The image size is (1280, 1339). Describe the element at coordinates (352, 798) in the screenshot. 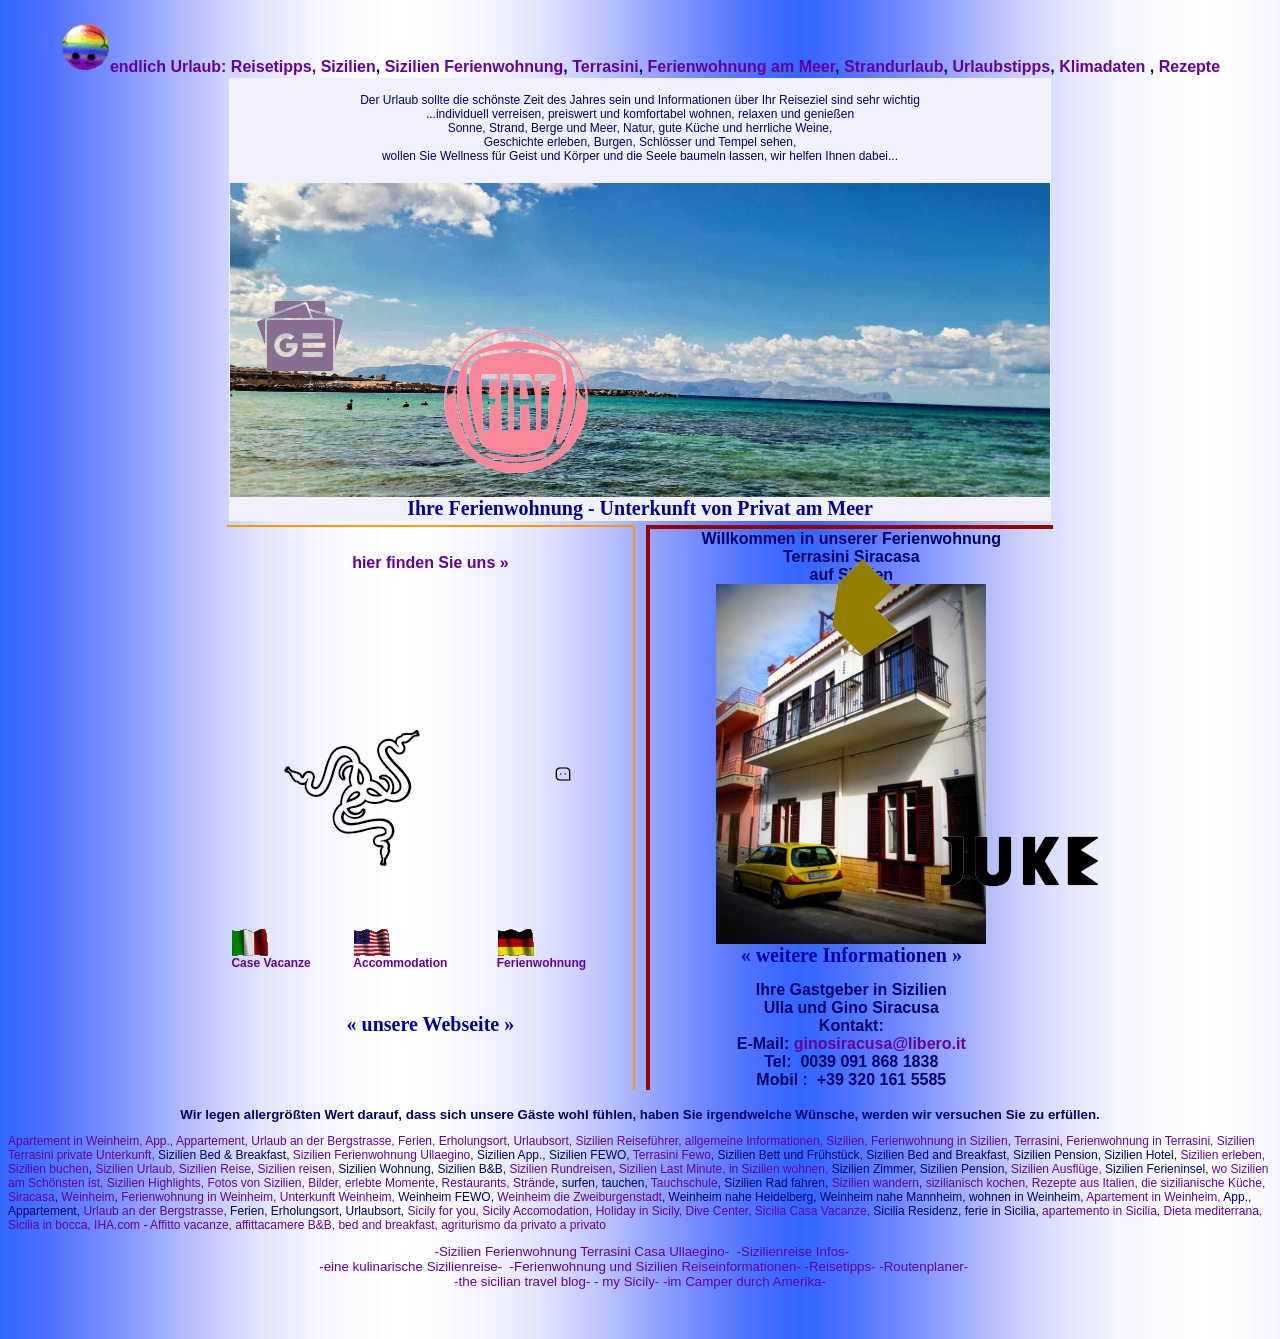

I see `visit razer website or store` at that location.